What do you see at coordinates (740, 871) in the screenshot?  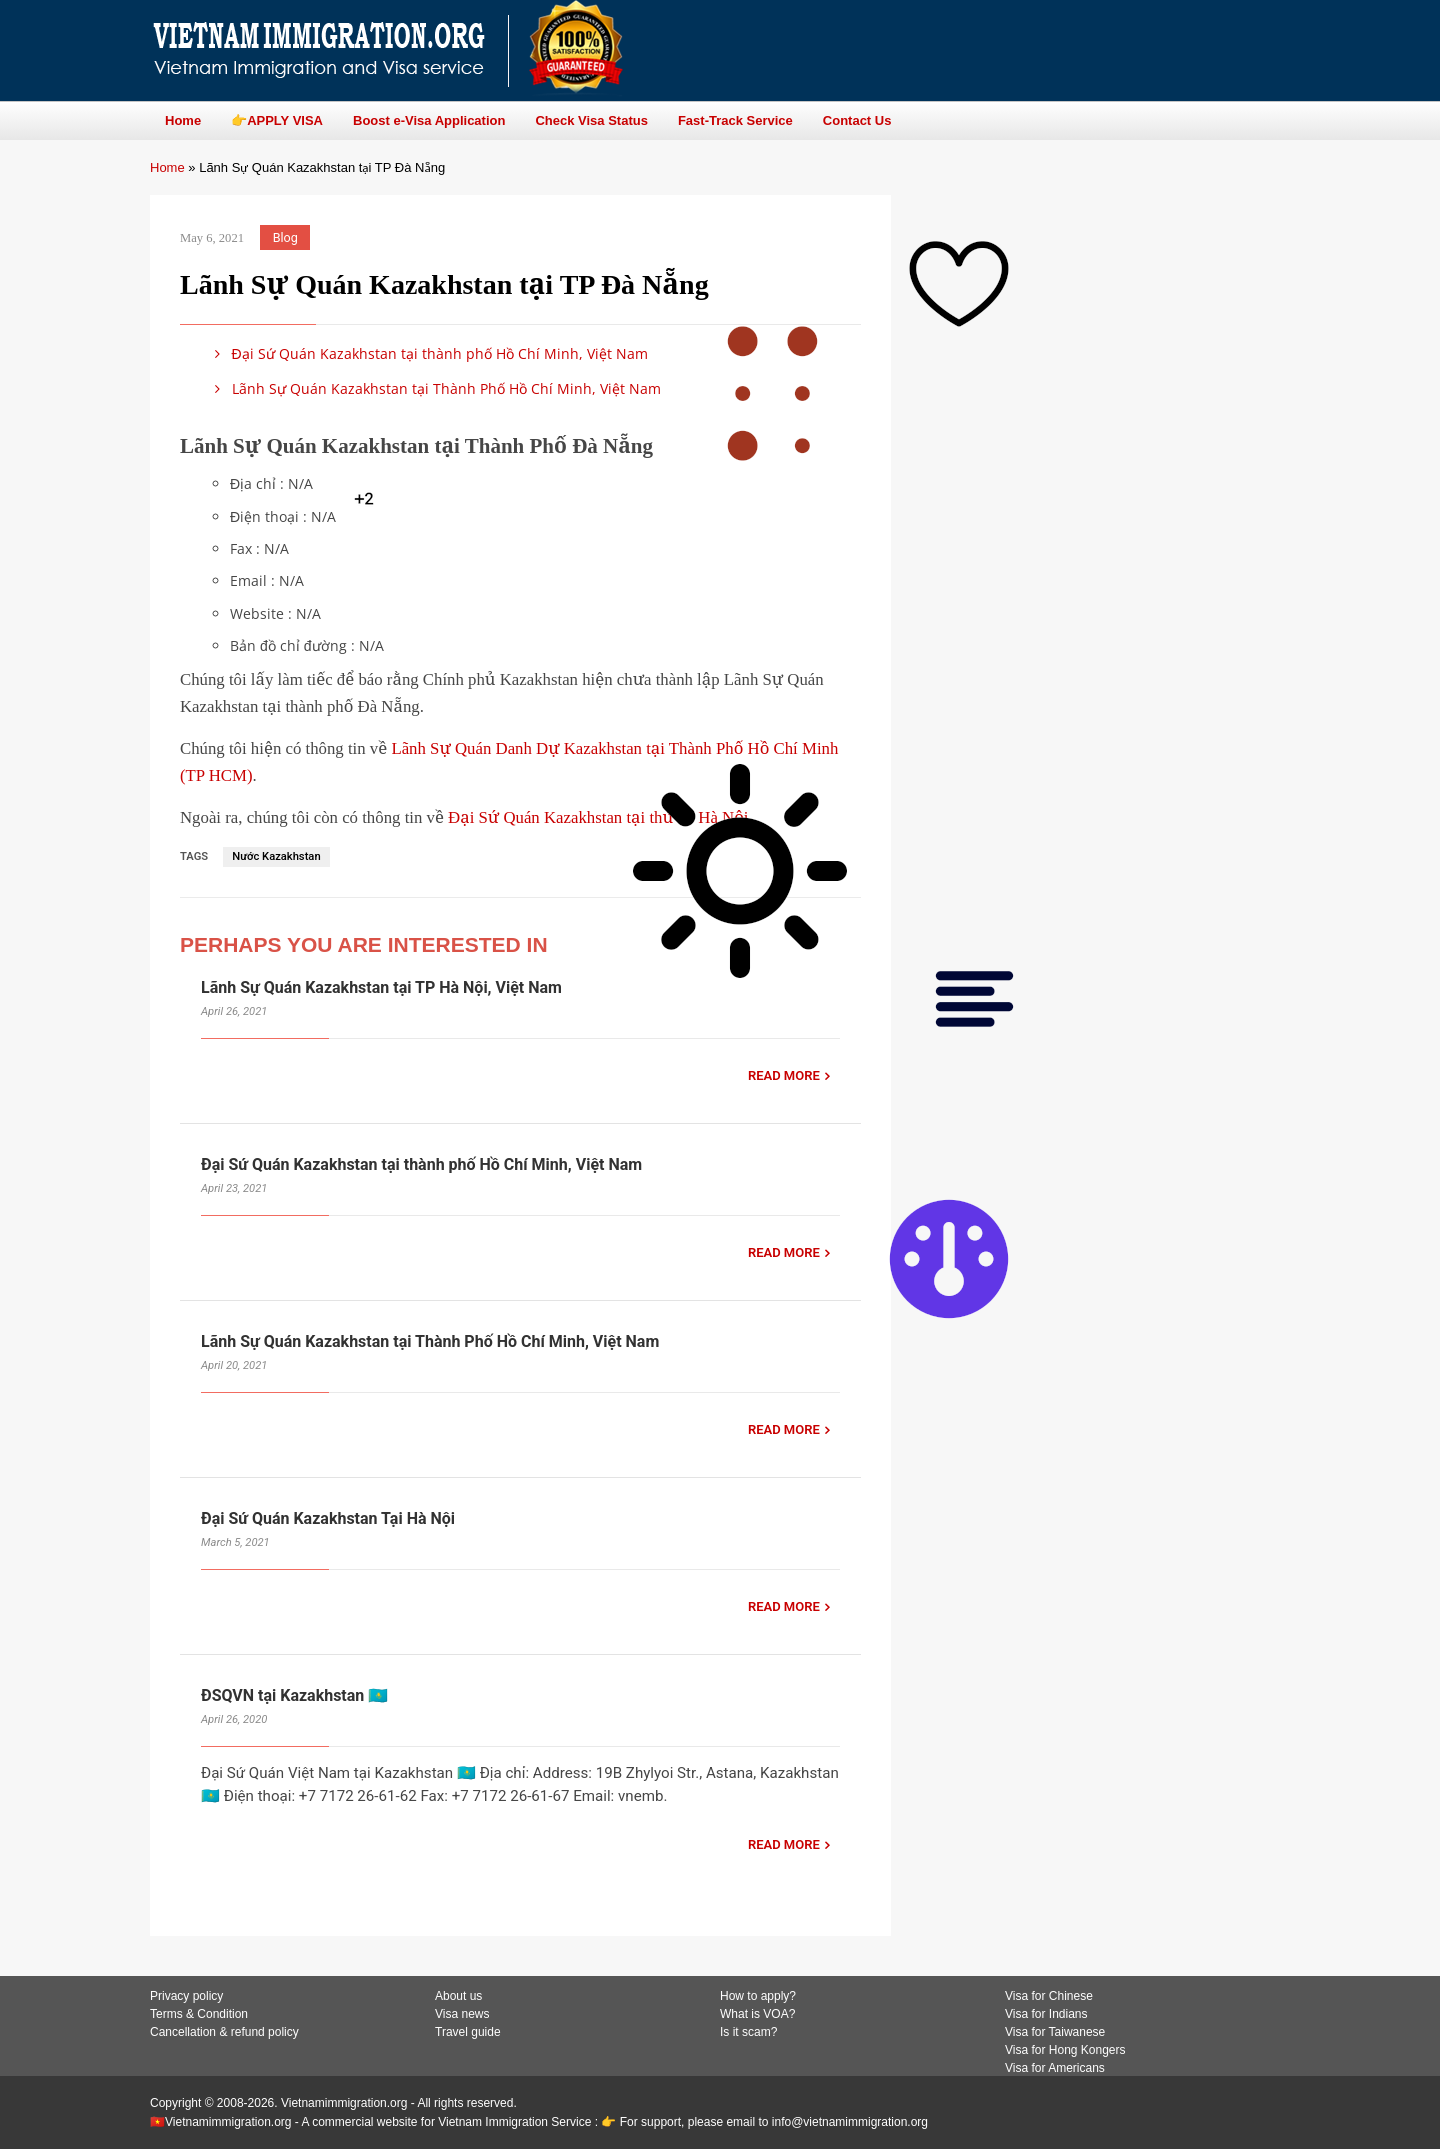 I see `switch to light mode` at bounding box center [740, 871].